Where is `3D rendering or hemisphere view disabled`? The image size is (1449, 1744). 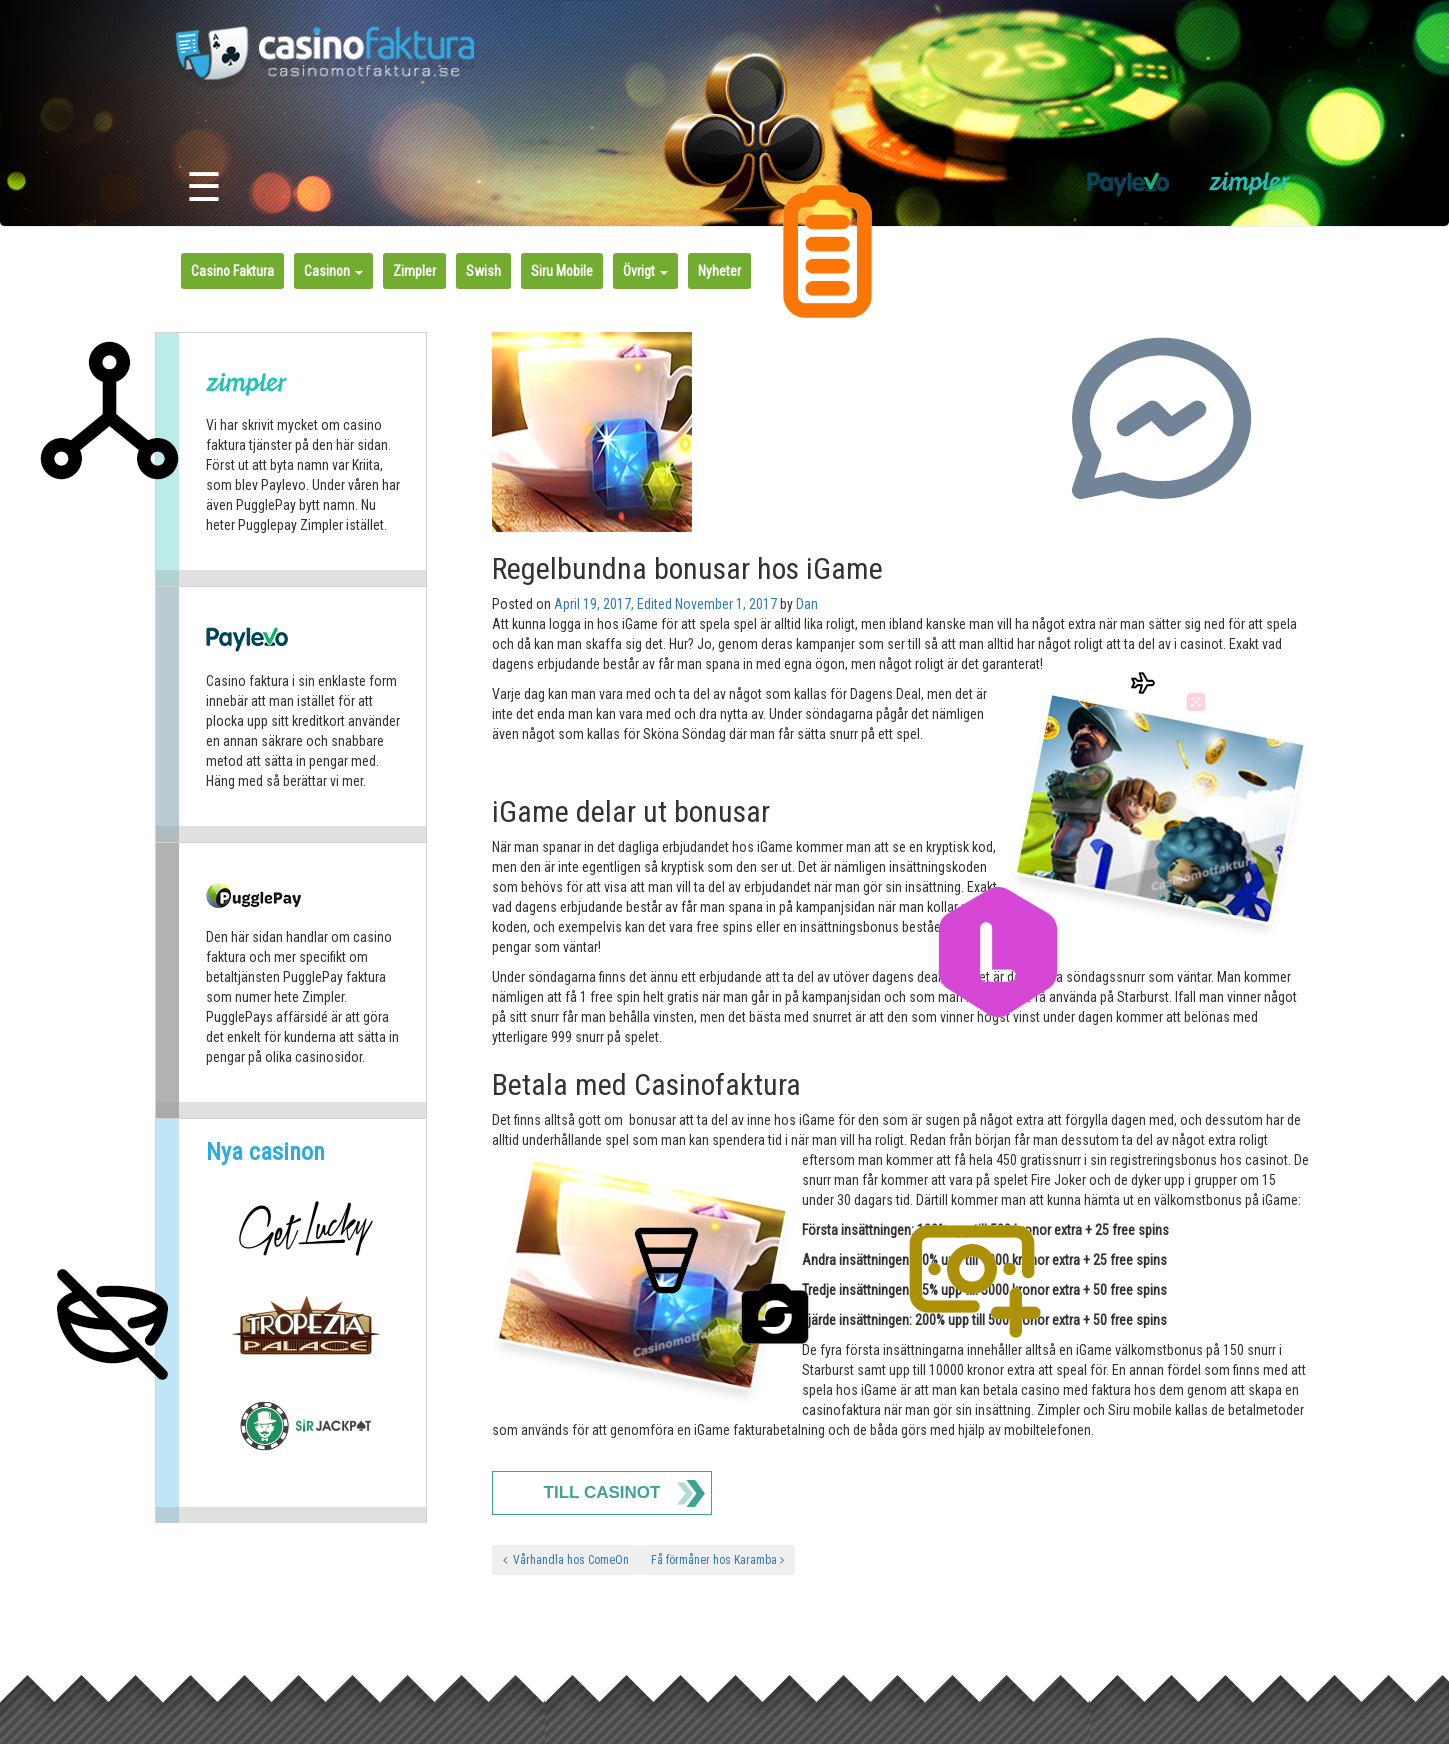 3D rendering or hemisphere view disabled is located at coordinates (112, 1324).